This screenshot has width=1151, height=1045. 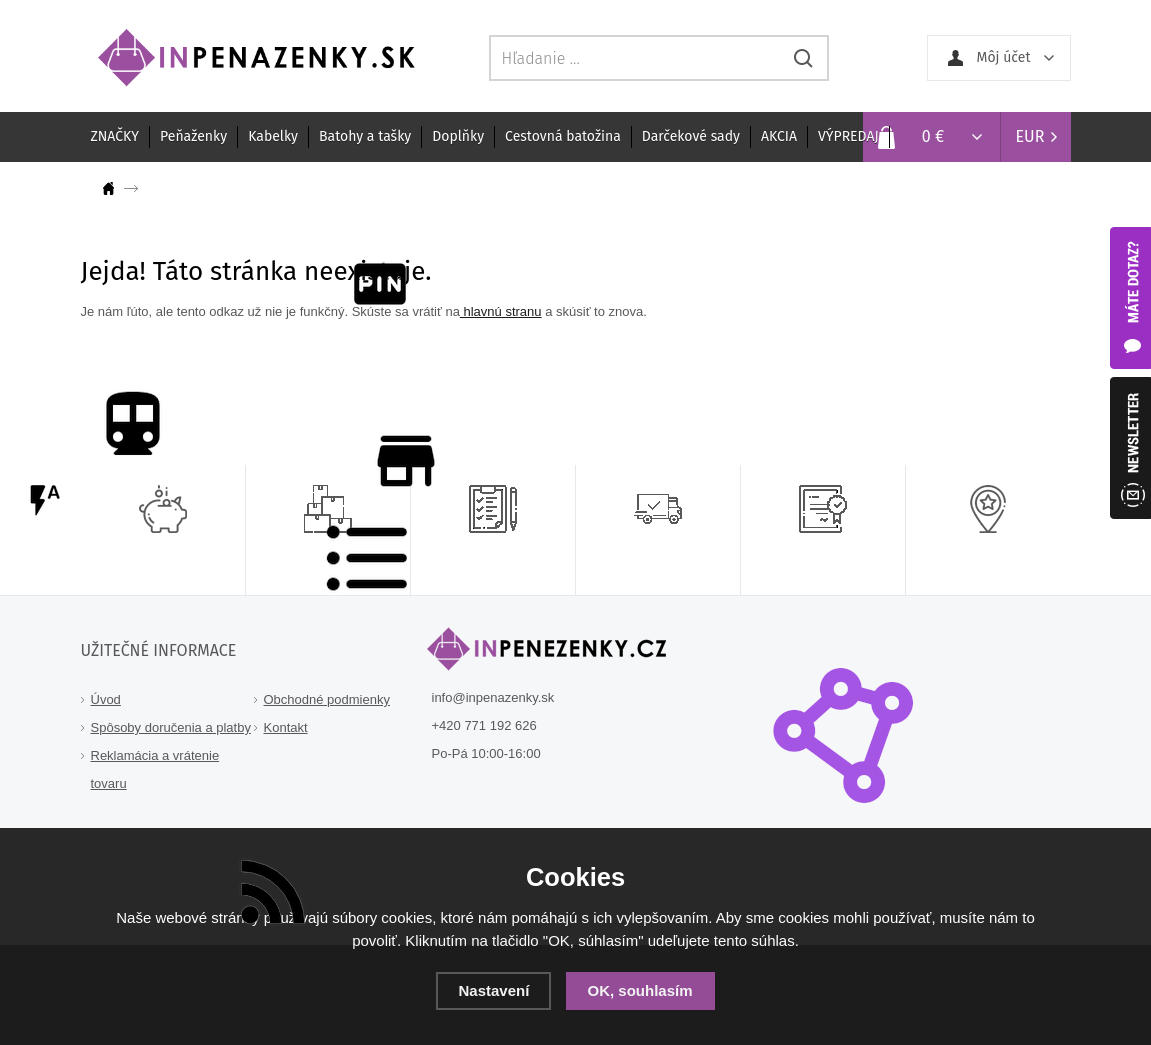 I want to click on get subway or metro directions, so click(x=133, y=425).